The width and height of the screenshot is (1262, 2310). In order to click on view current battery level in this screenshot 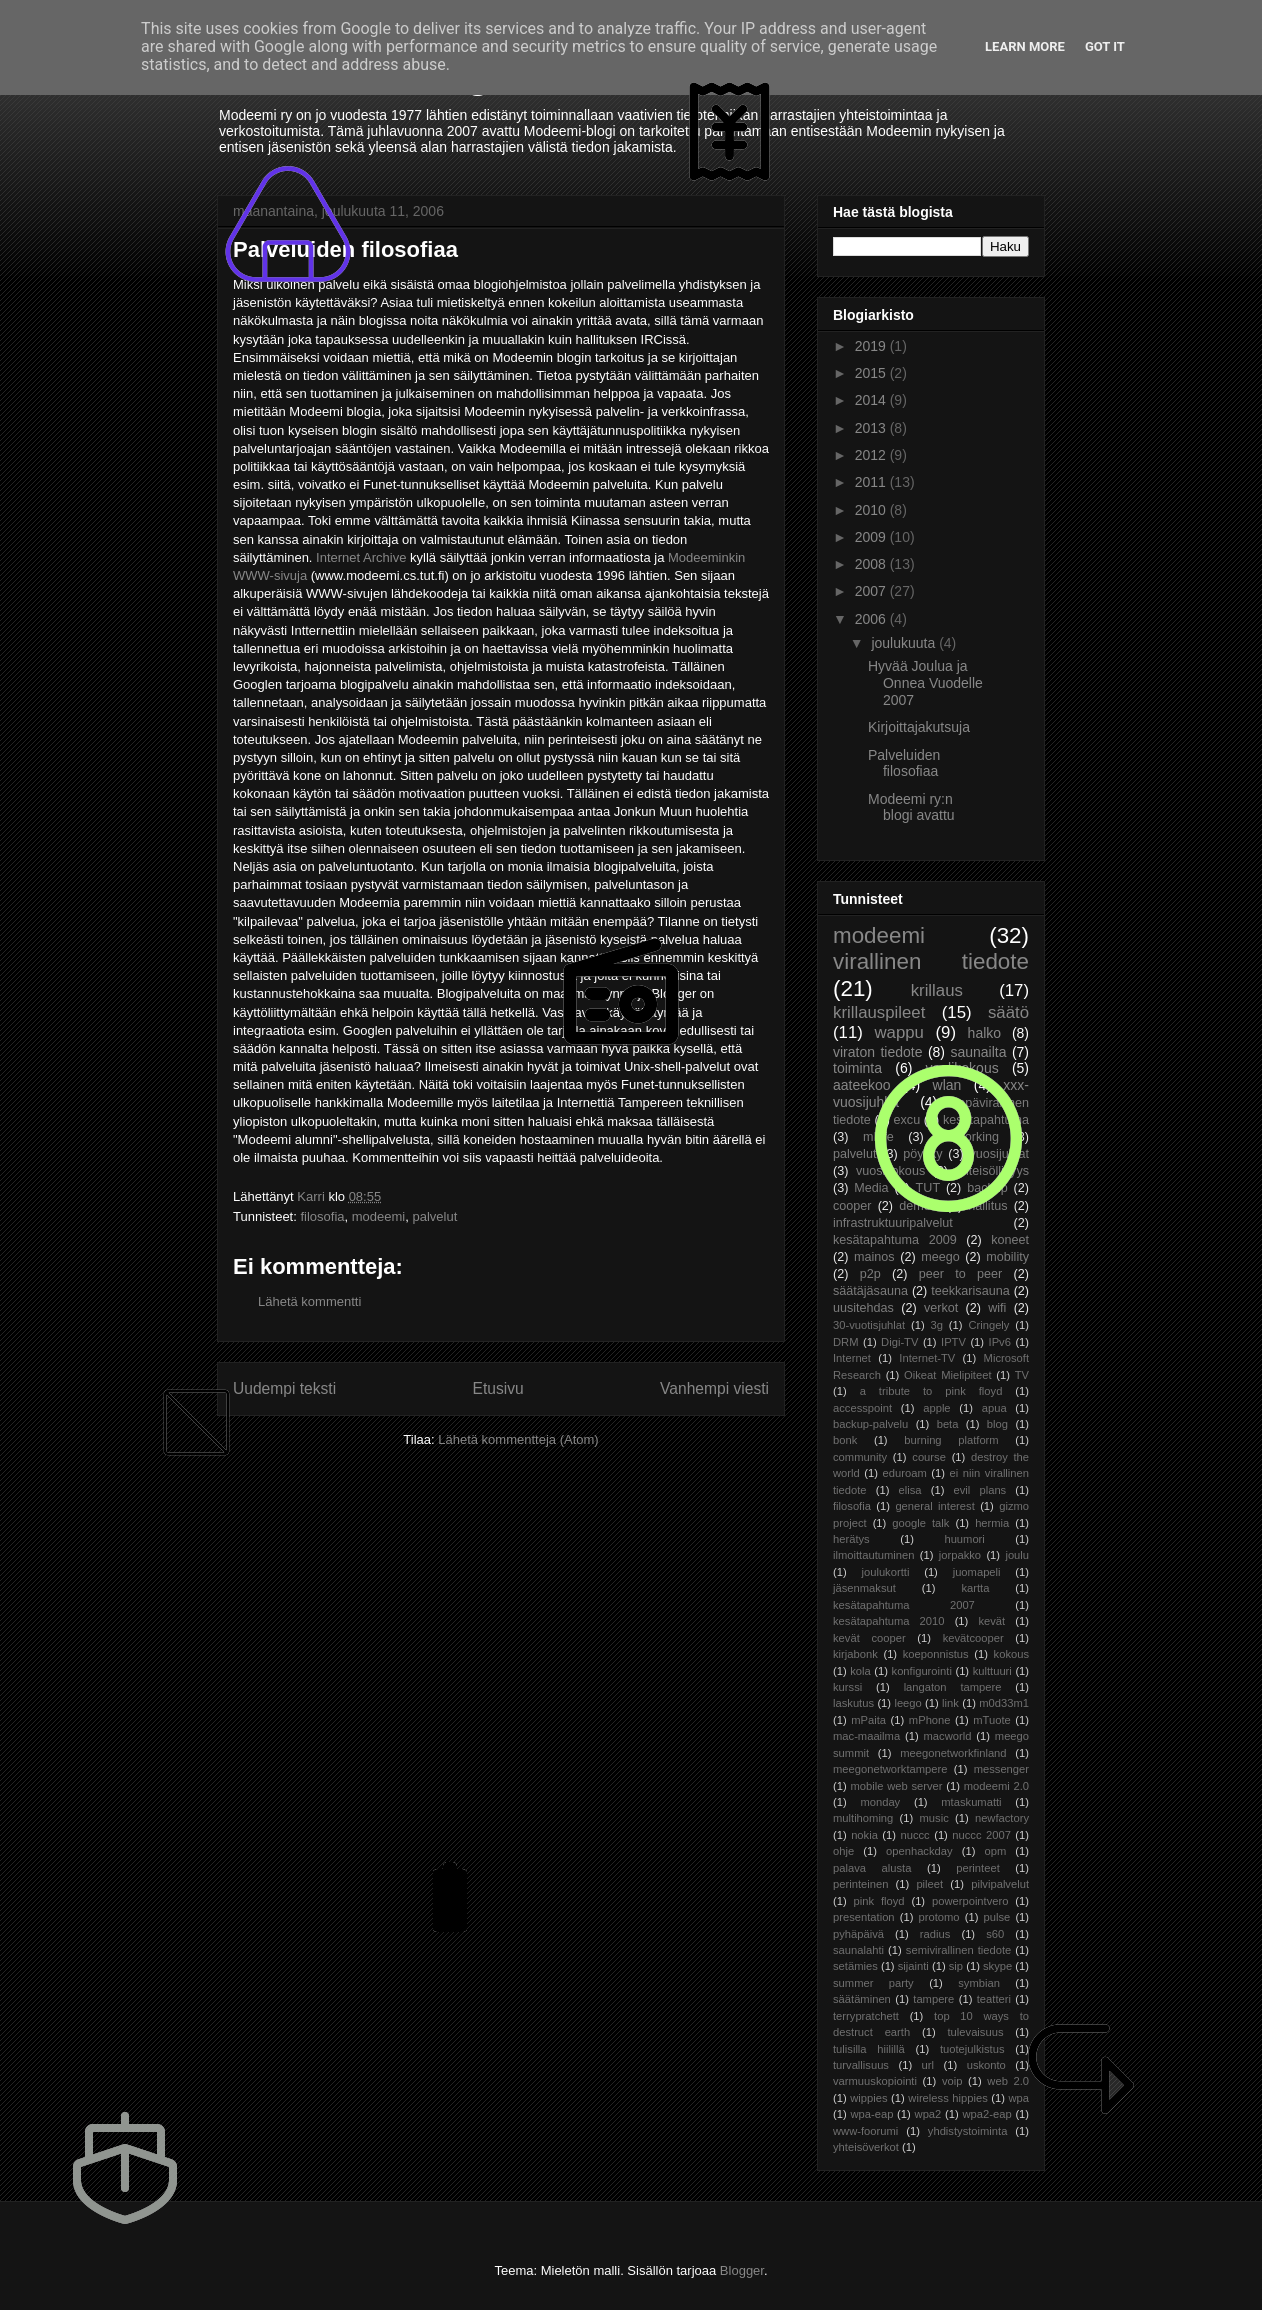, I will do `click(450, 1897)`.